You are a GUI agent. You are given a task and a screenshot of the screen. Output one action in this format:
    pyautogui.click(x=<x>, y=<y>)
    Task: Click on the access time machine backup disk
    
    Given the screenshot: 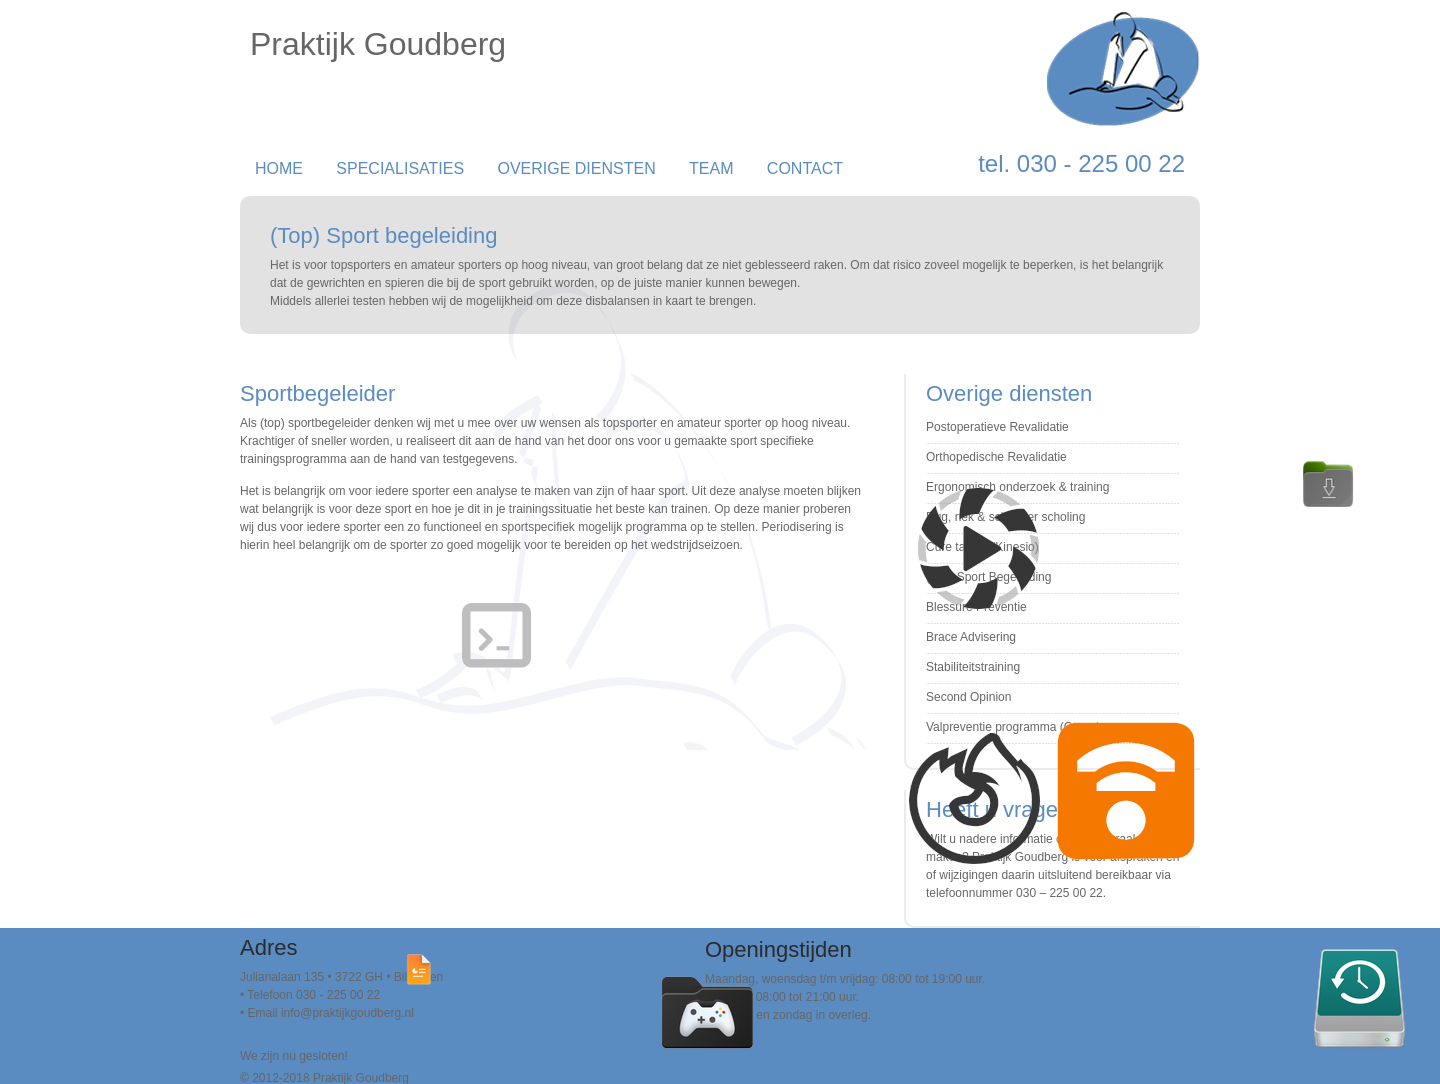 What is the action you would take?
    pyautogui.click(x=1359, y=1000)
    